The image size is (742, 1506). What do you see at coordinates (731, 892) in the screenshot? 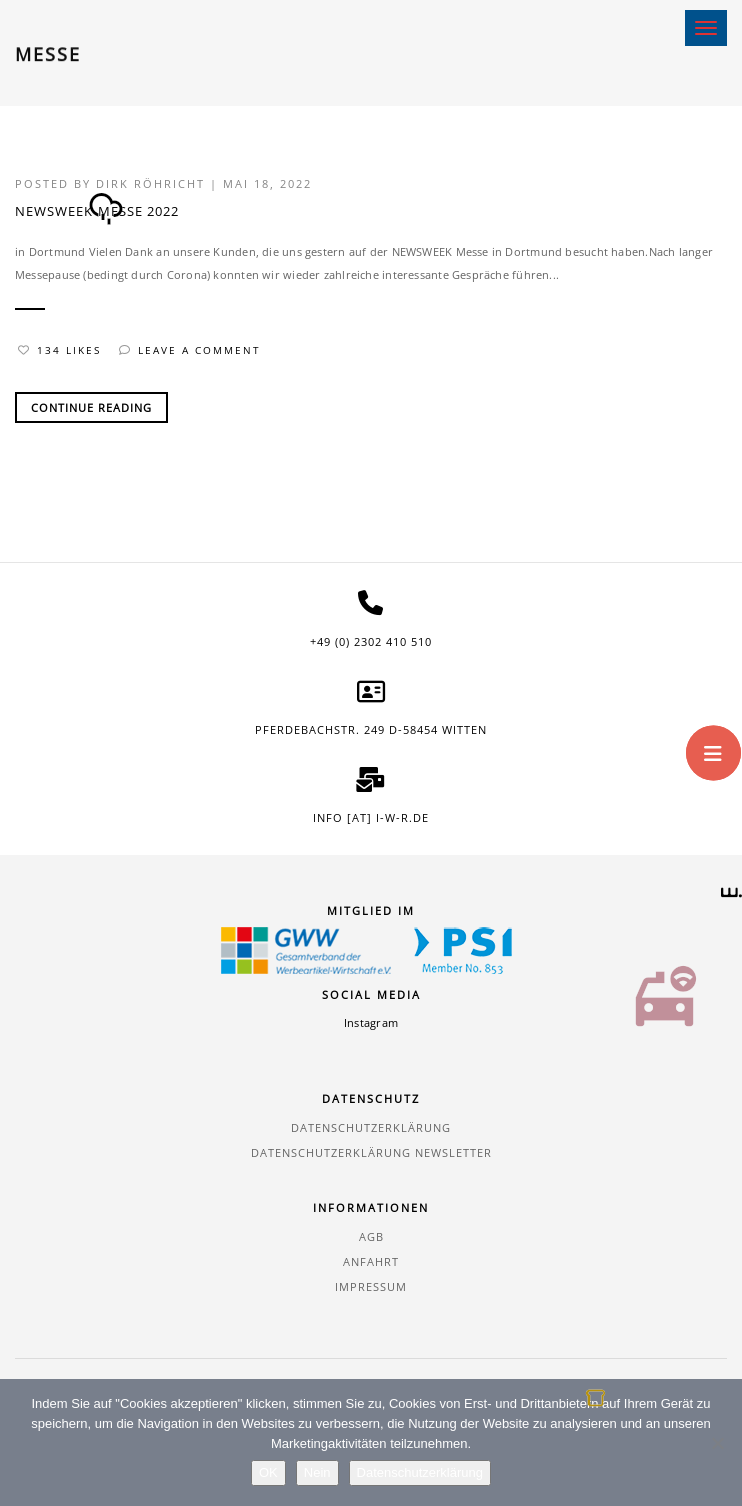
I see `wagmi cryptocurrency/web3 library logo` at bounding box center [731, 892].